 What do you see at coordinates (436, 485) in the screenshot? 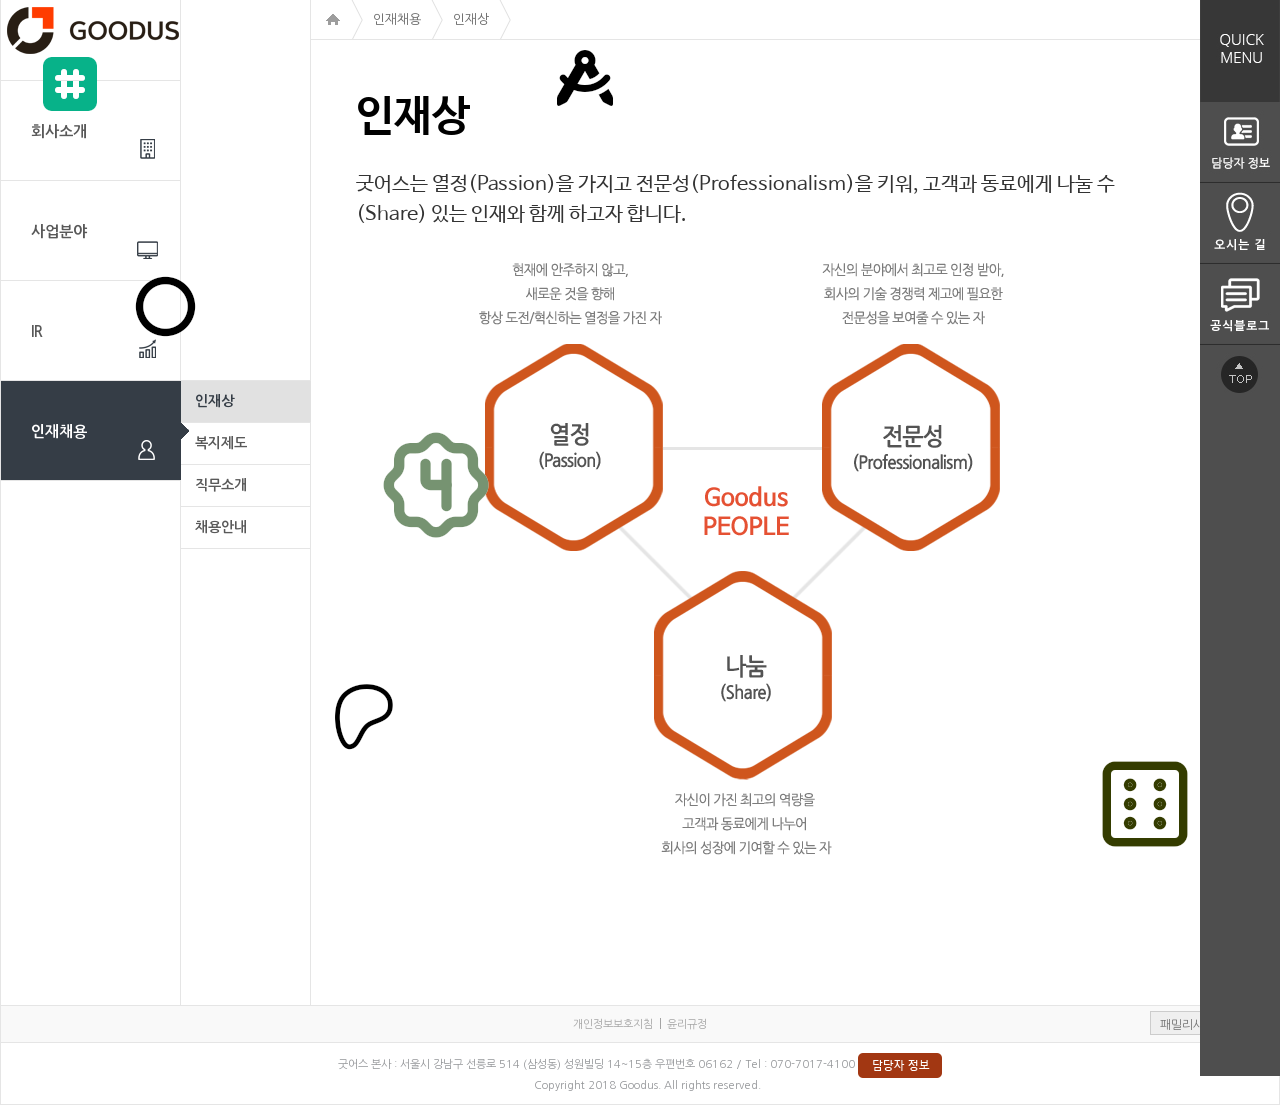
I see `indicates a fourth-place ranking or position` at bounding box center [436, 485].